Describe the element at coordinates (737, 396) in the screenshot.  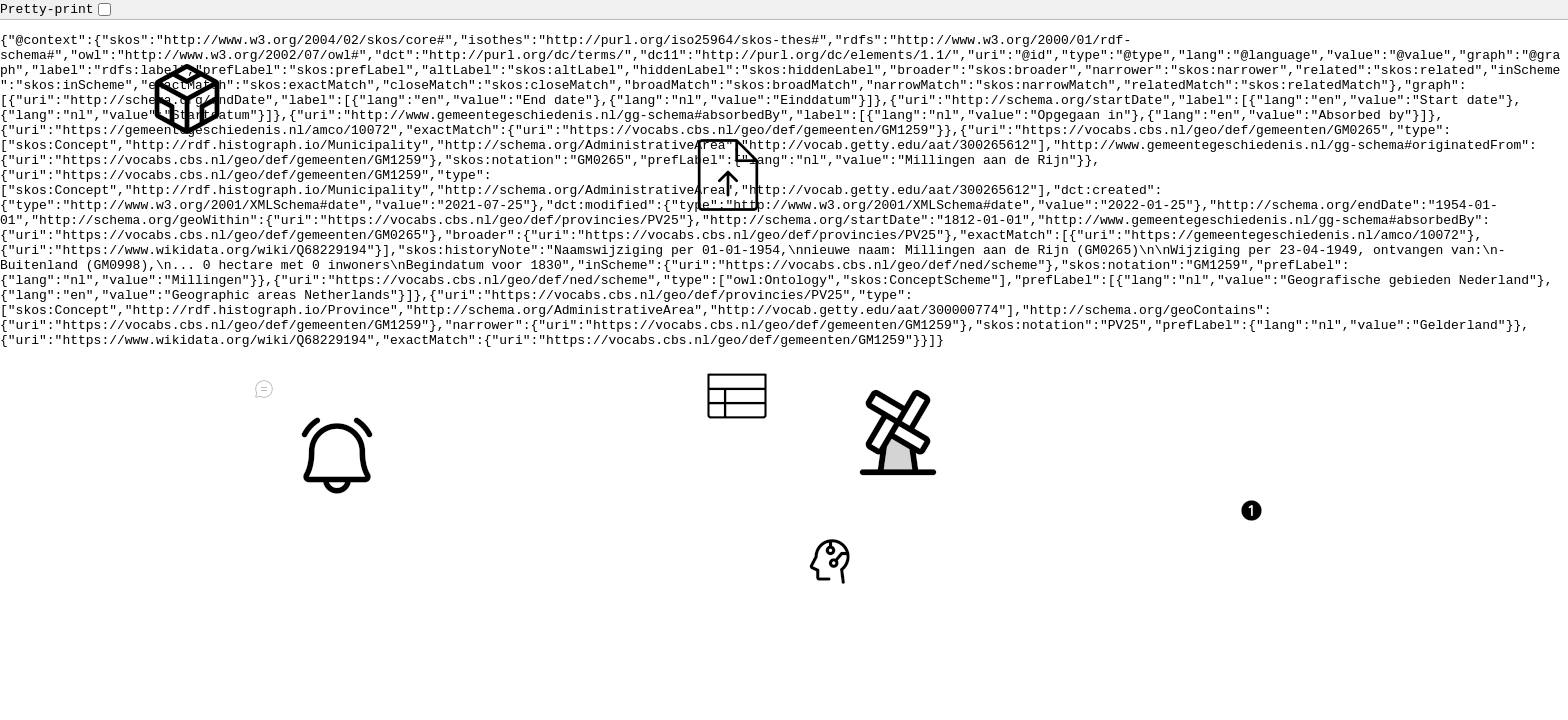
I see `view data in table format` at that location.